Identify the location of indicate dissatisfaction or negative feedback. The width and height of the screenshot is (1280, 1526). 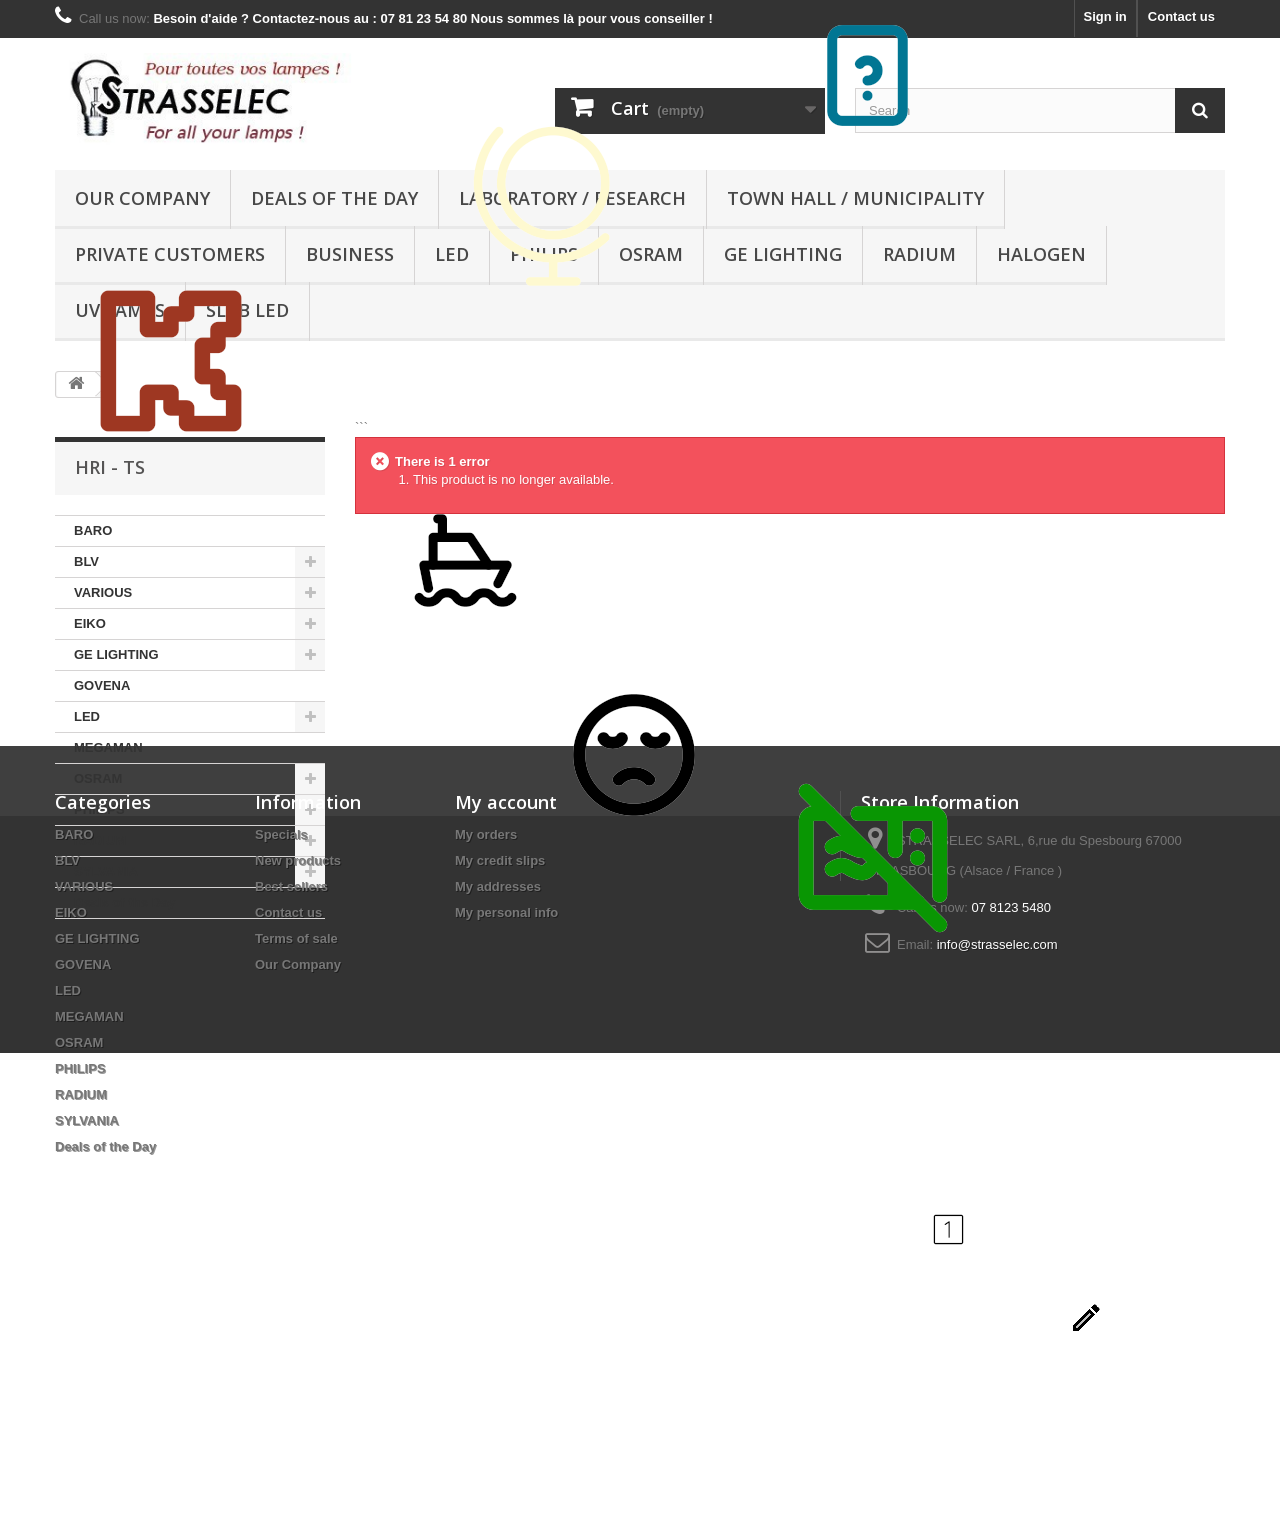
(634, 755).